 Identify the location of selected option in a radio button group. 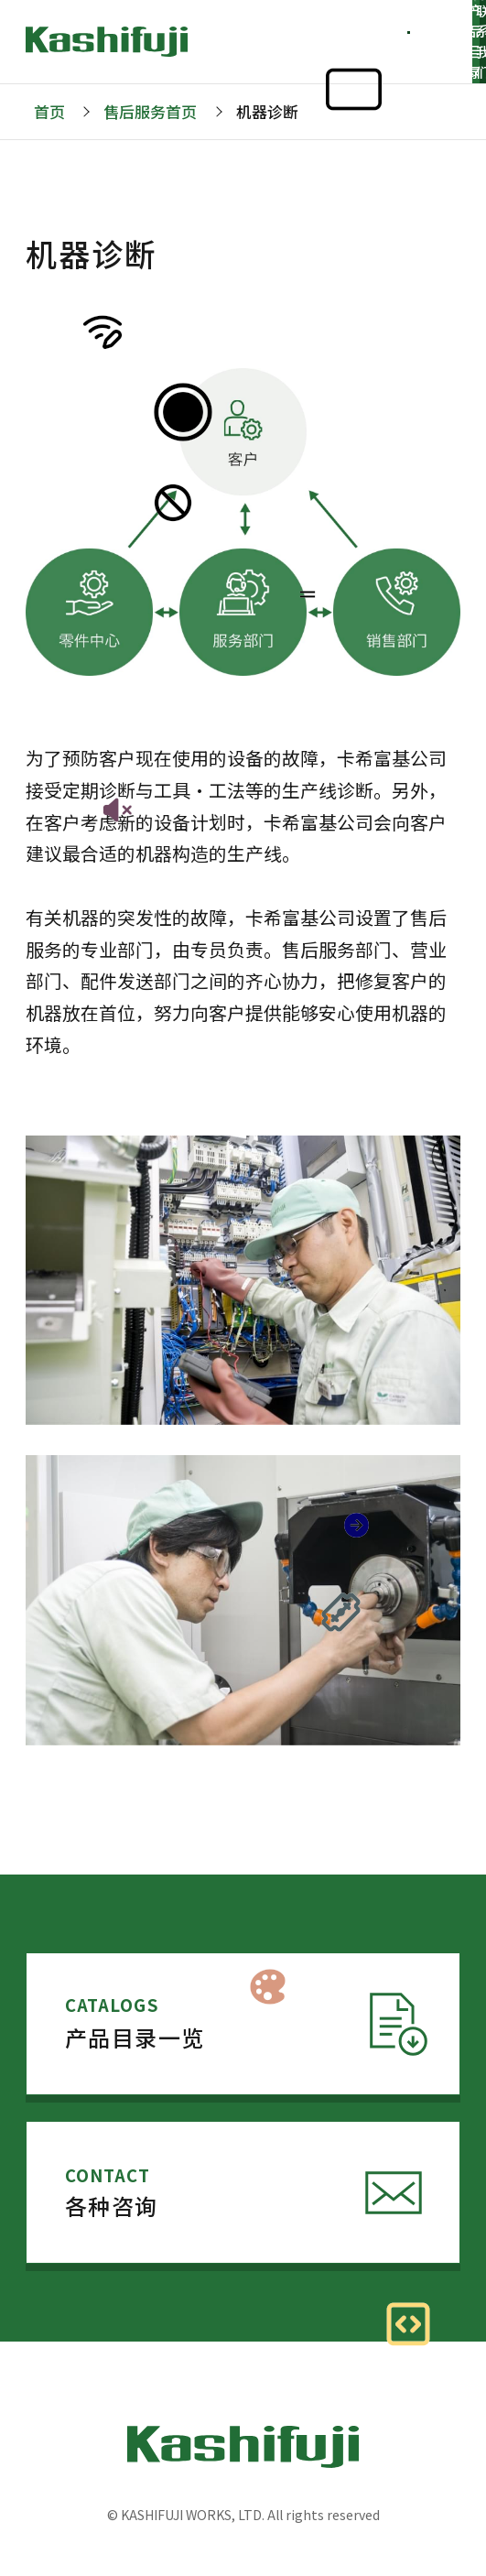
(183, 412).